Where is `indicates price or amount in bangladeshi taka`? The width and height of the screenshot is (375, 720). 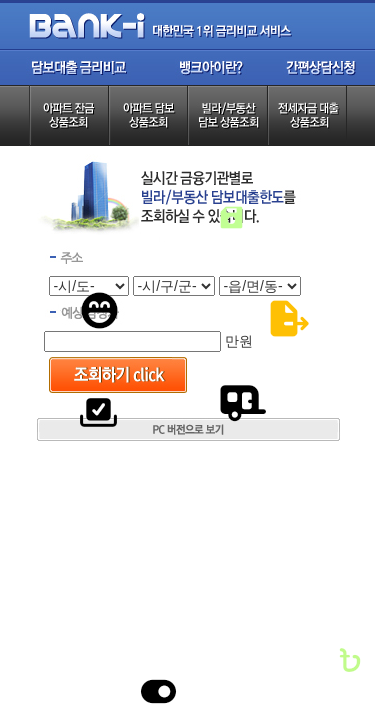
indicates price or amount in bangladeshi taka is located at coordinates (350, 660).